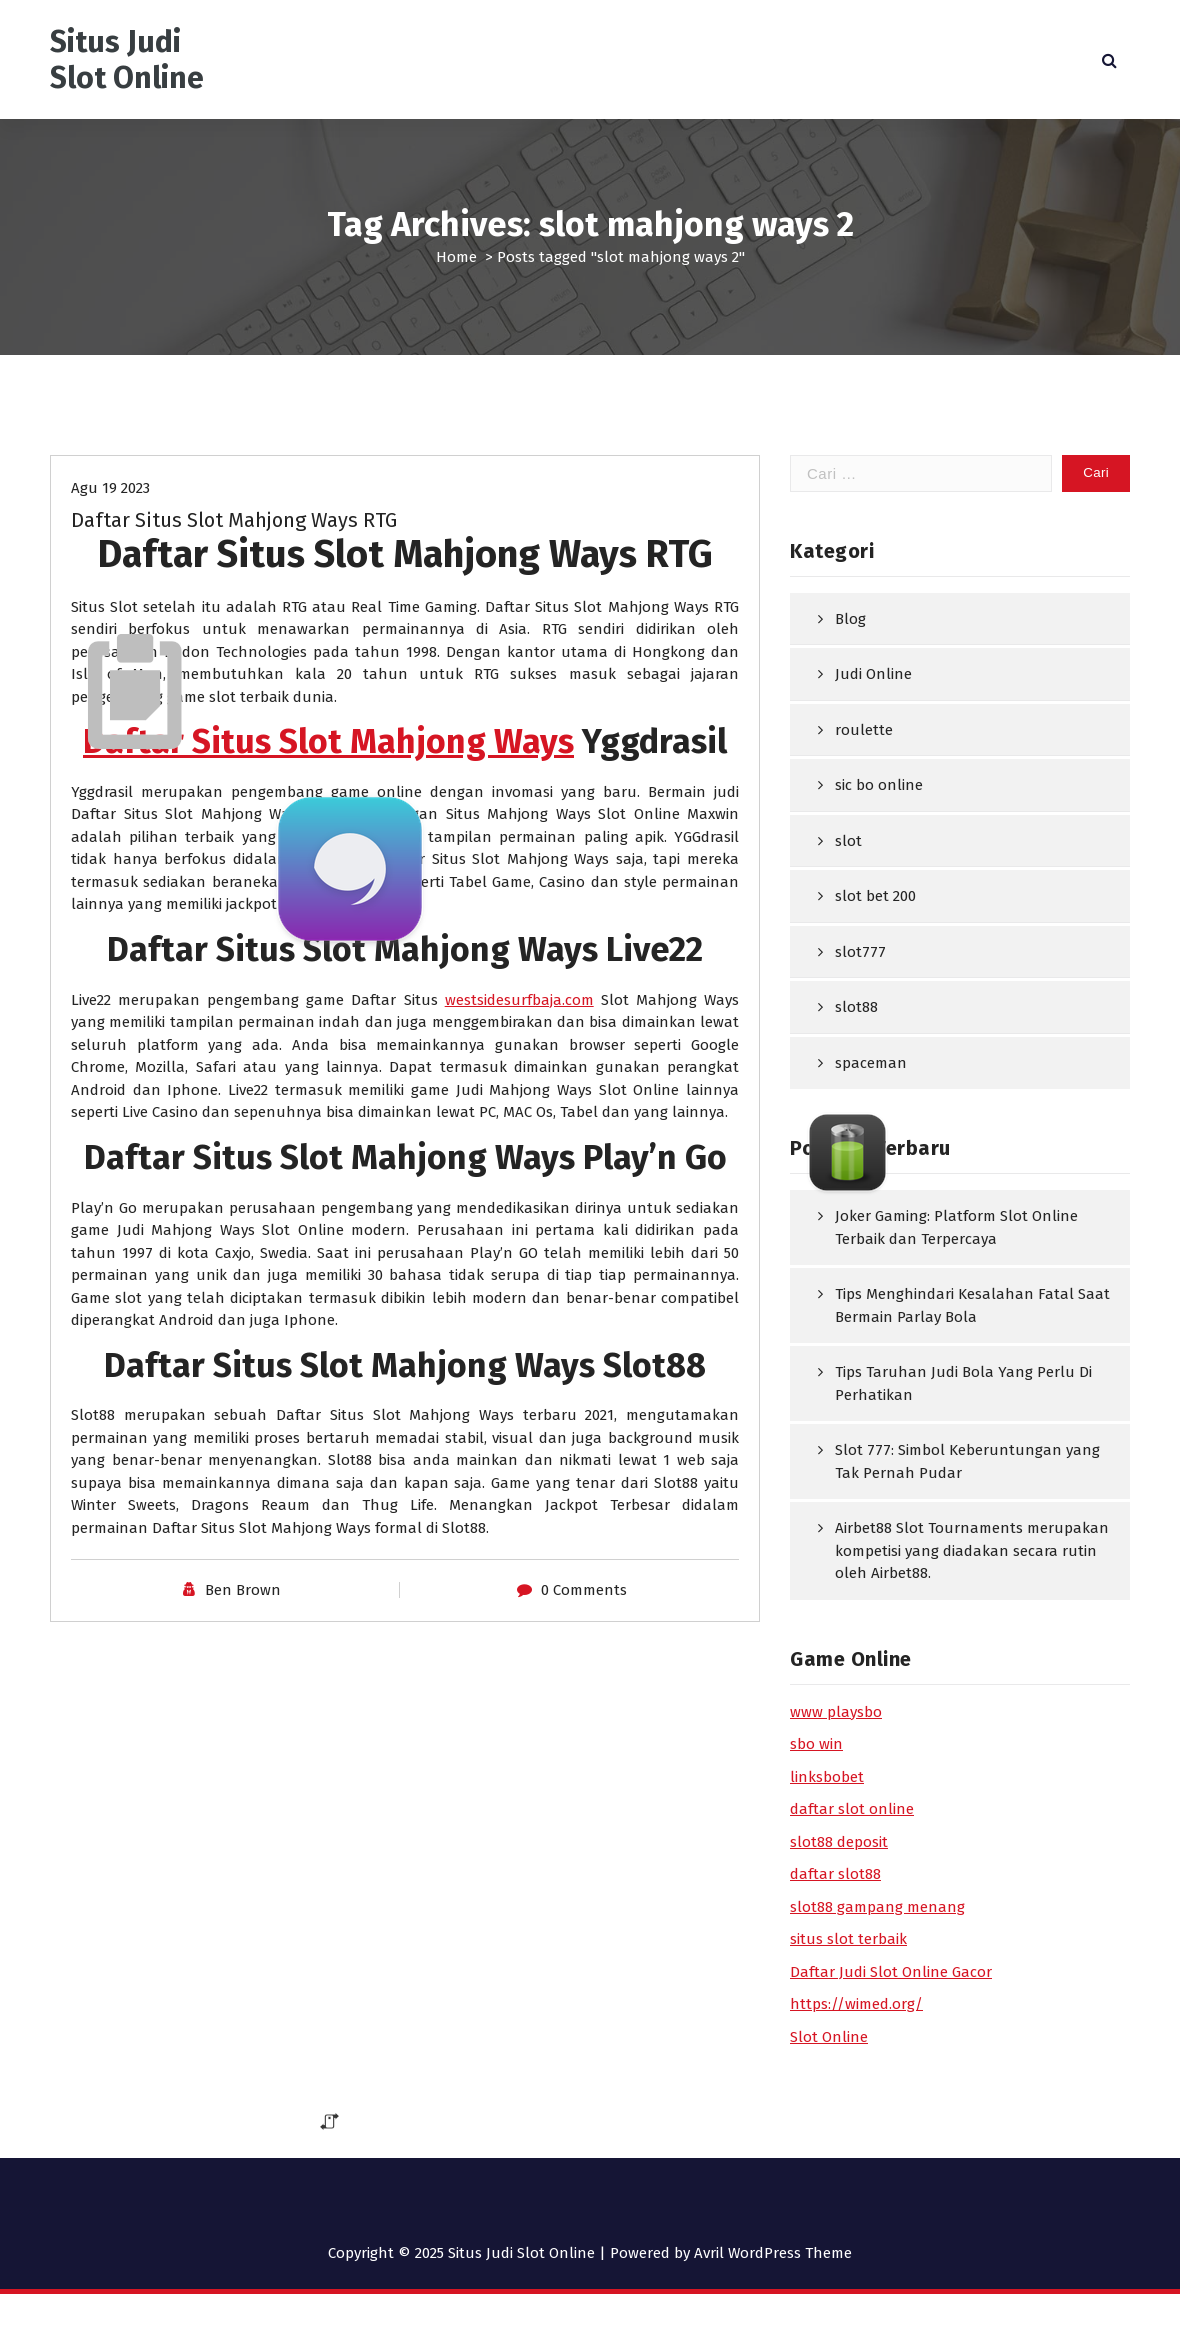 This screenshot has height=2330, width=1180. Describe the element at coordinates (610, 1434) in the screenshot. I see `manage online accounts and connected services` at that location.